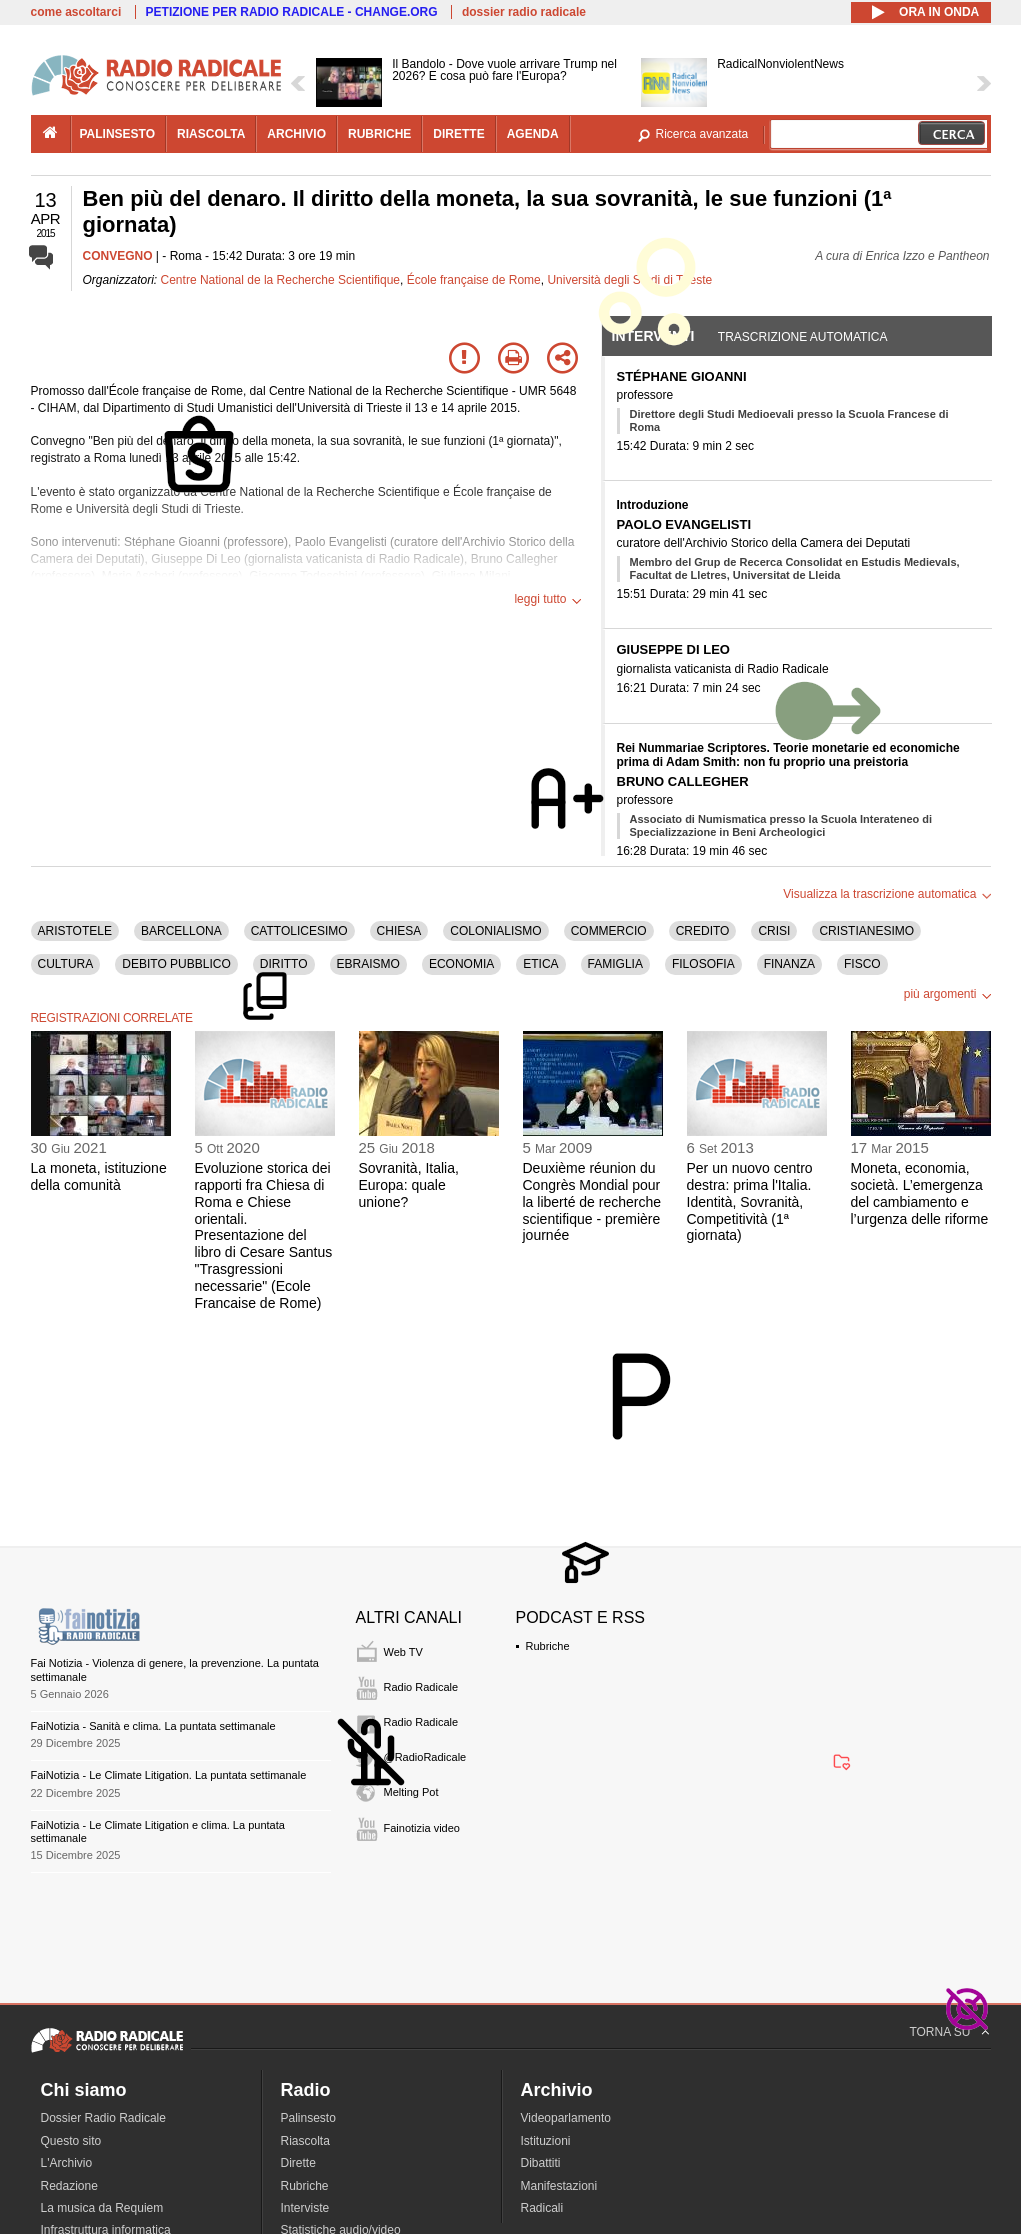 Image resolution: width=1021 pixels, height=2234 pixels. What do you see at coordinates (641, 1396) in the screenshot?
I see `indicates parking availability or location` at bounding box center [641, 1396].